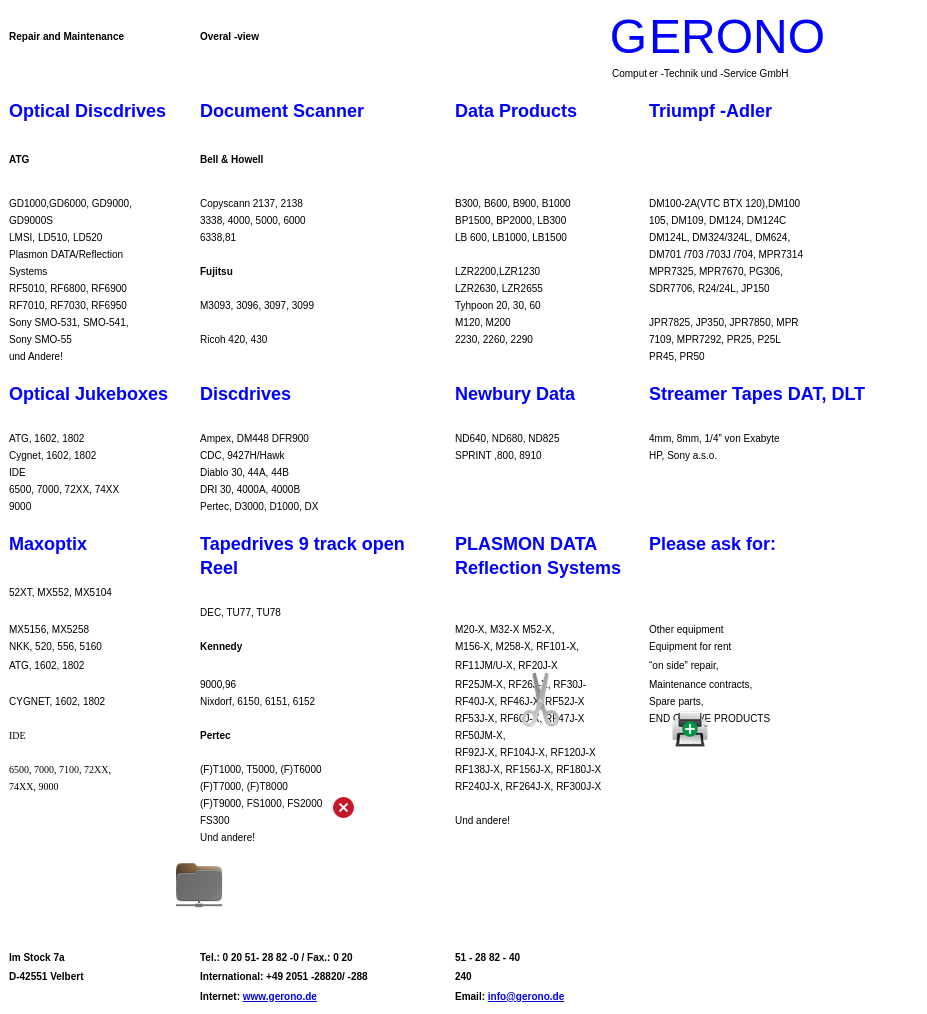 The width and height of the screenshot is (927, 1014). I want to click on access files stored on a remote server, so click(199, 884).